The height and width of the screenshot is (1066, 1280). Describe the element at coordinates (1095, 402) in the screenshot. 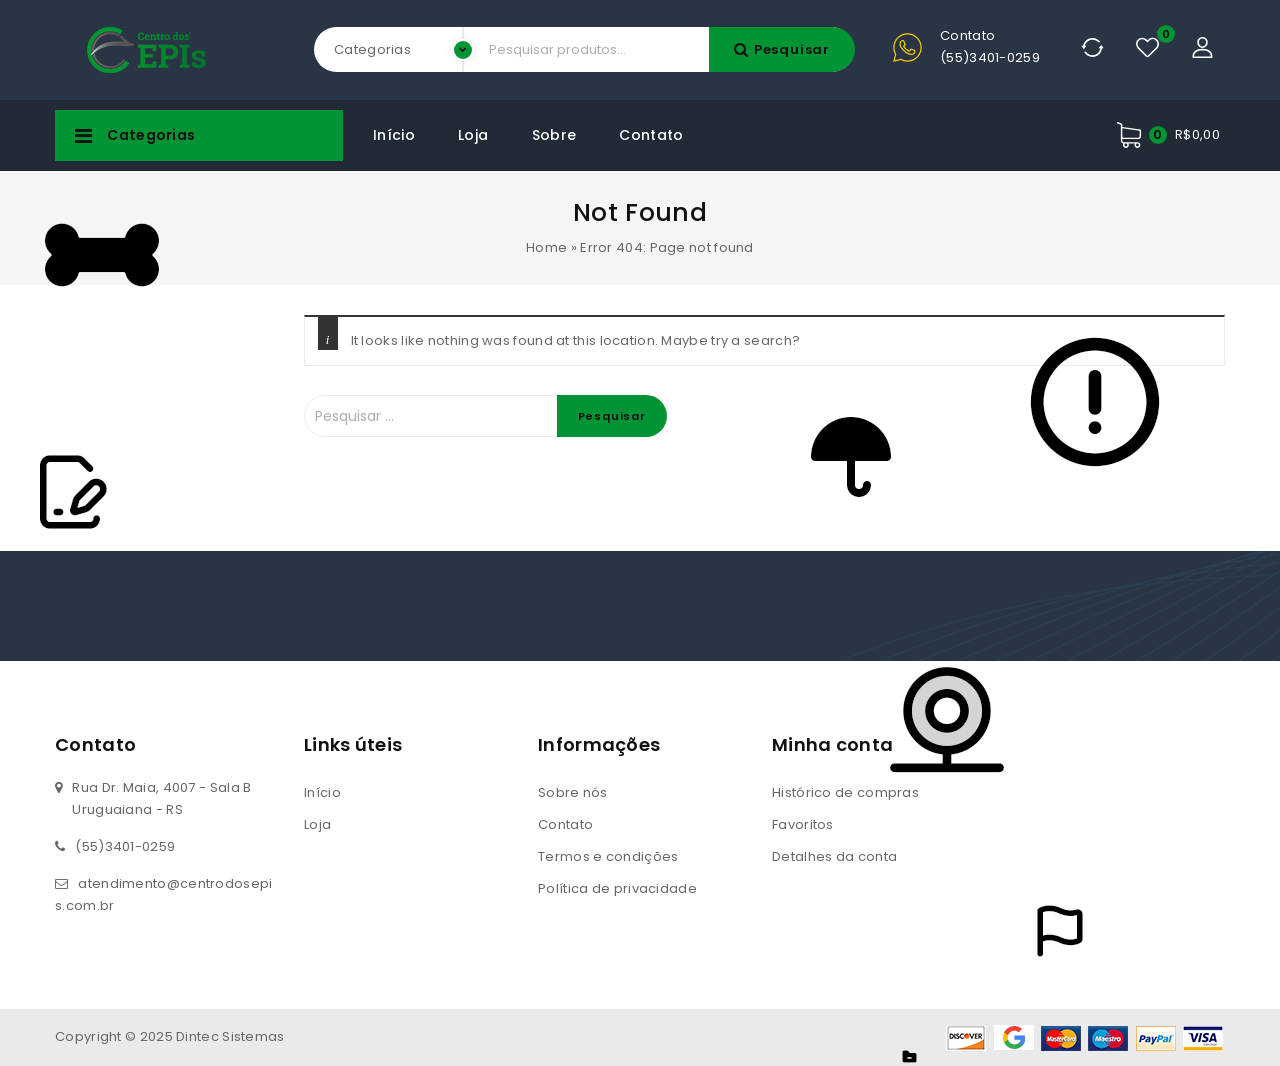

I see `indicates a warning or alert status` at that location.